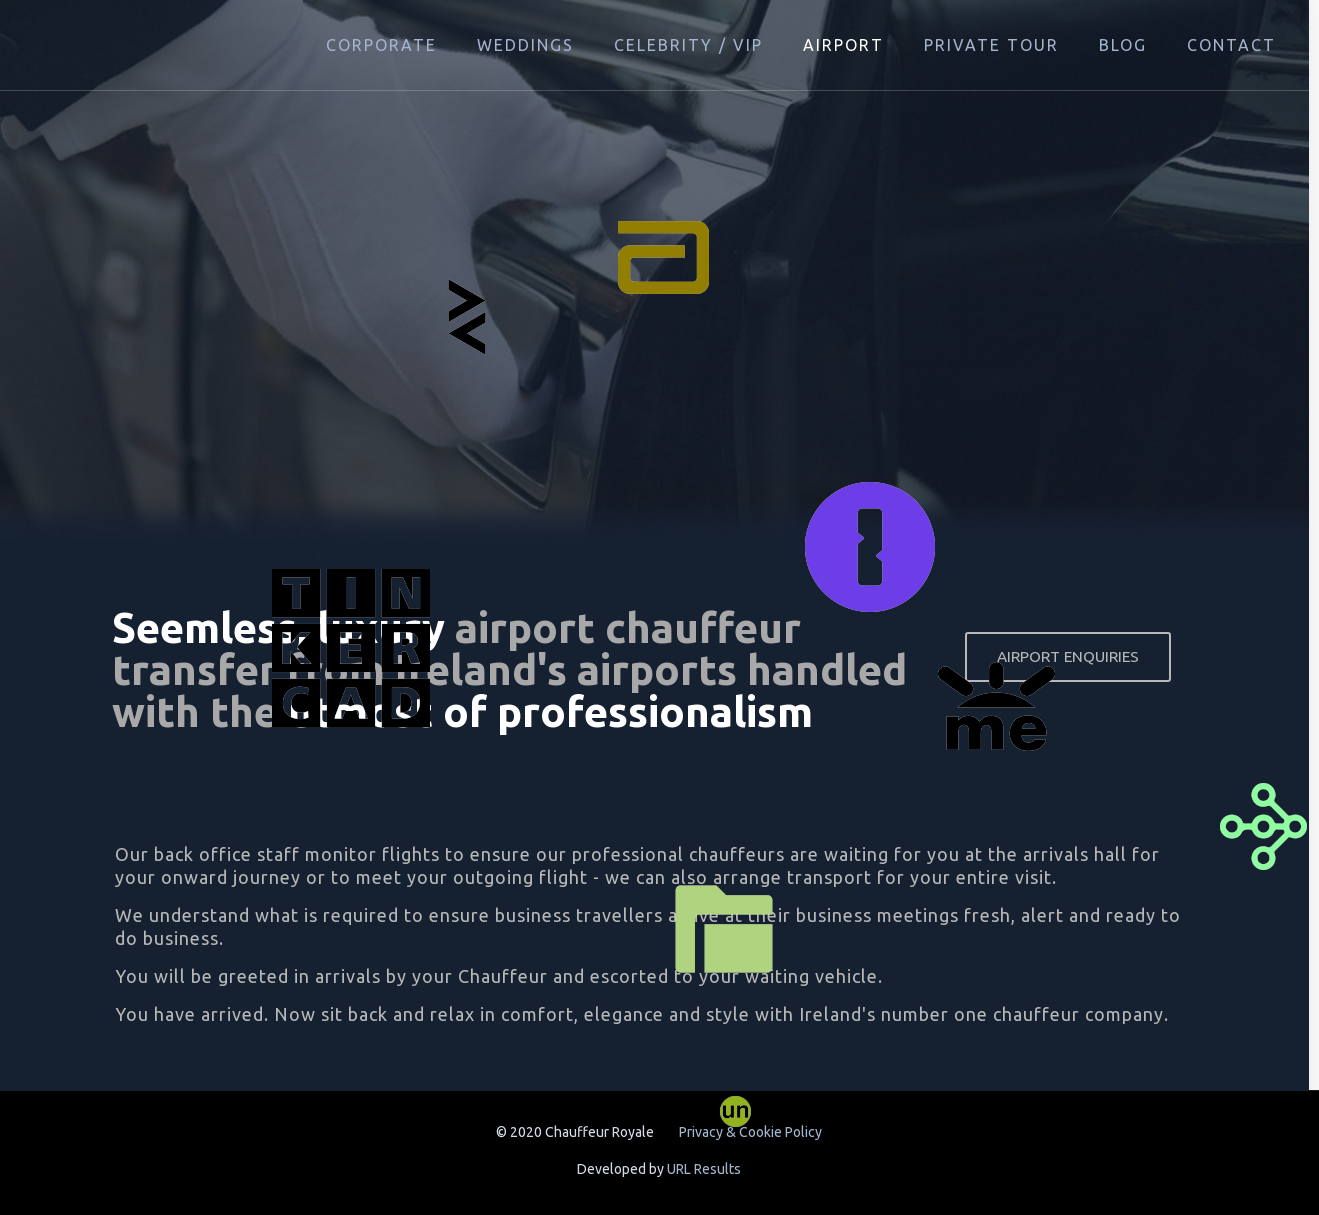  Describe the element at coordinates (1263, 826) in the screenshot. I see `ray distributed computing framework logo` at that location.